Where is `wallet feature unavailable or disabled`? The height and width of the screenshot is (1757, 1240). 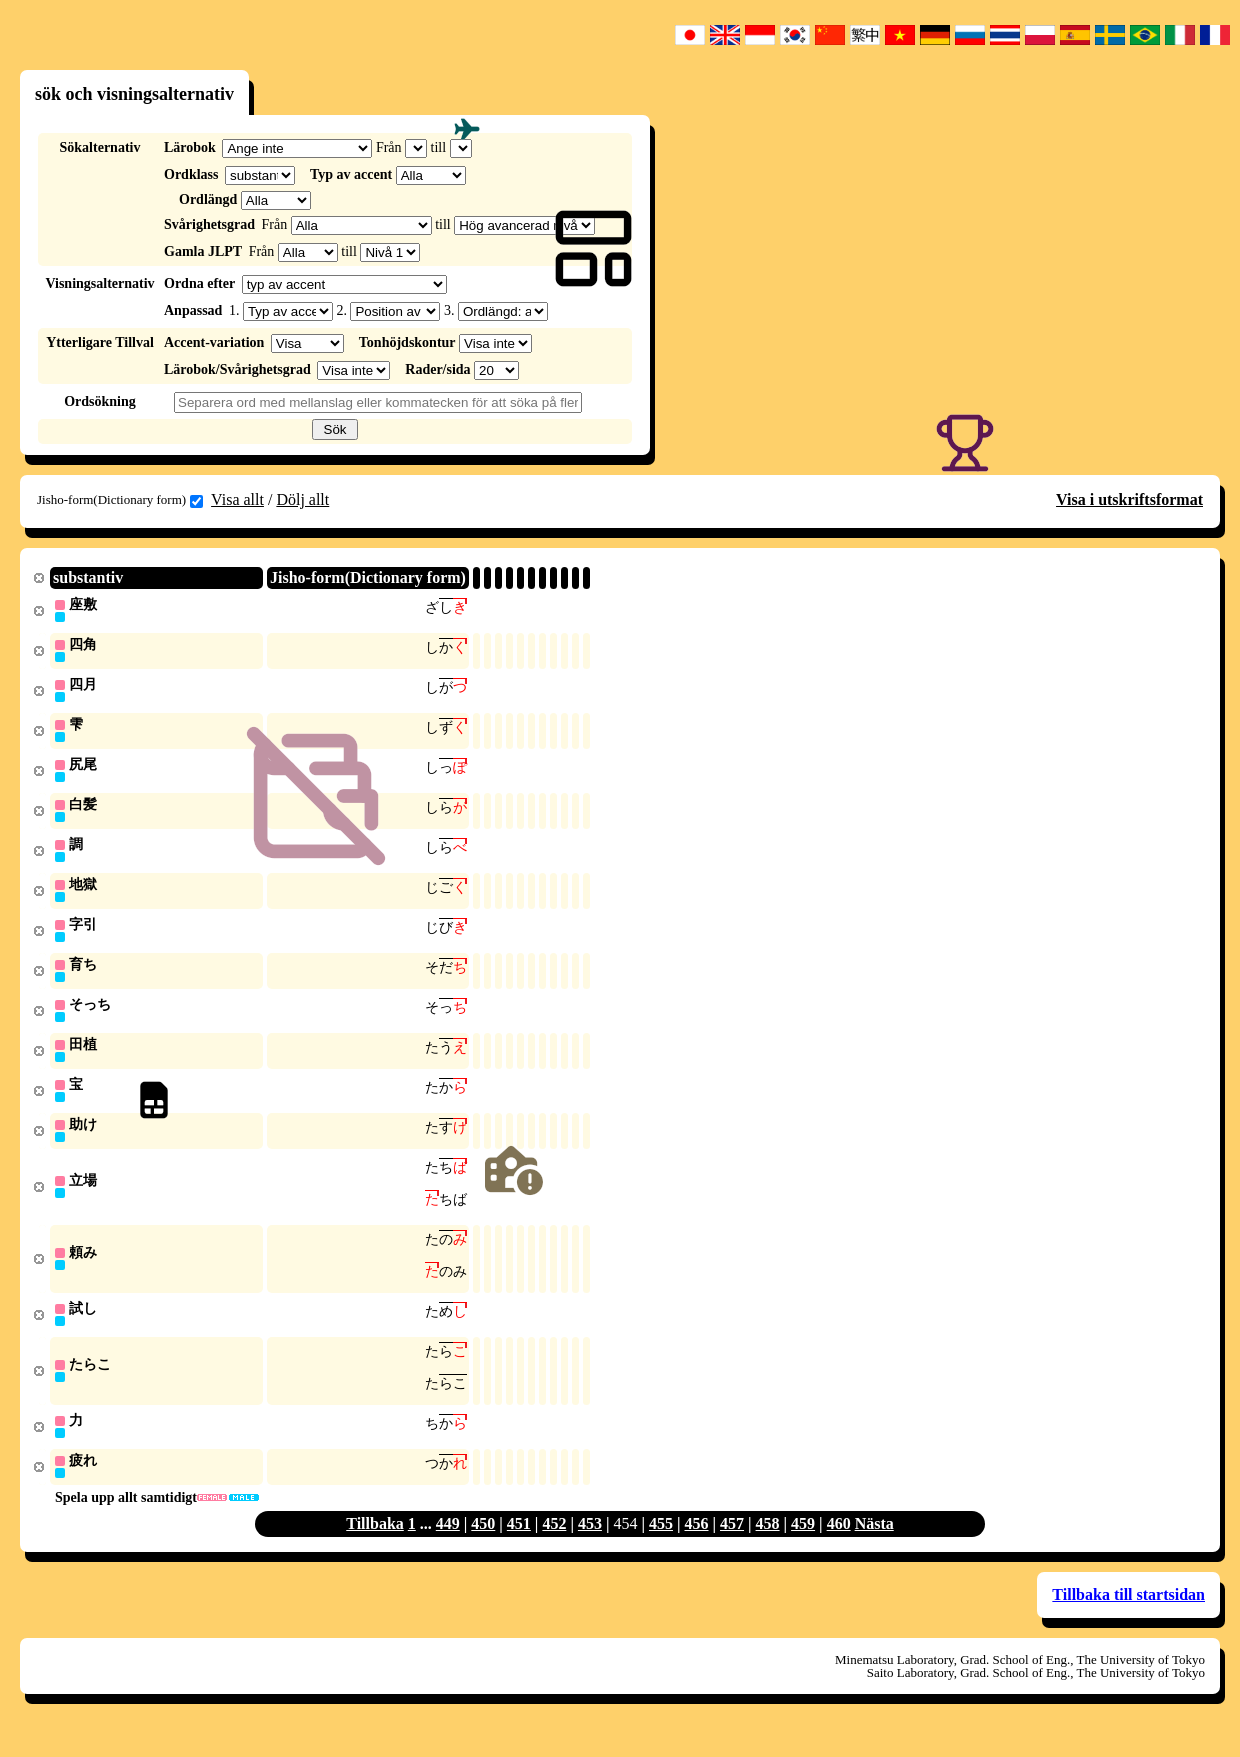 wallet feature unavailable or disabled is located at coordinates (316, 796).